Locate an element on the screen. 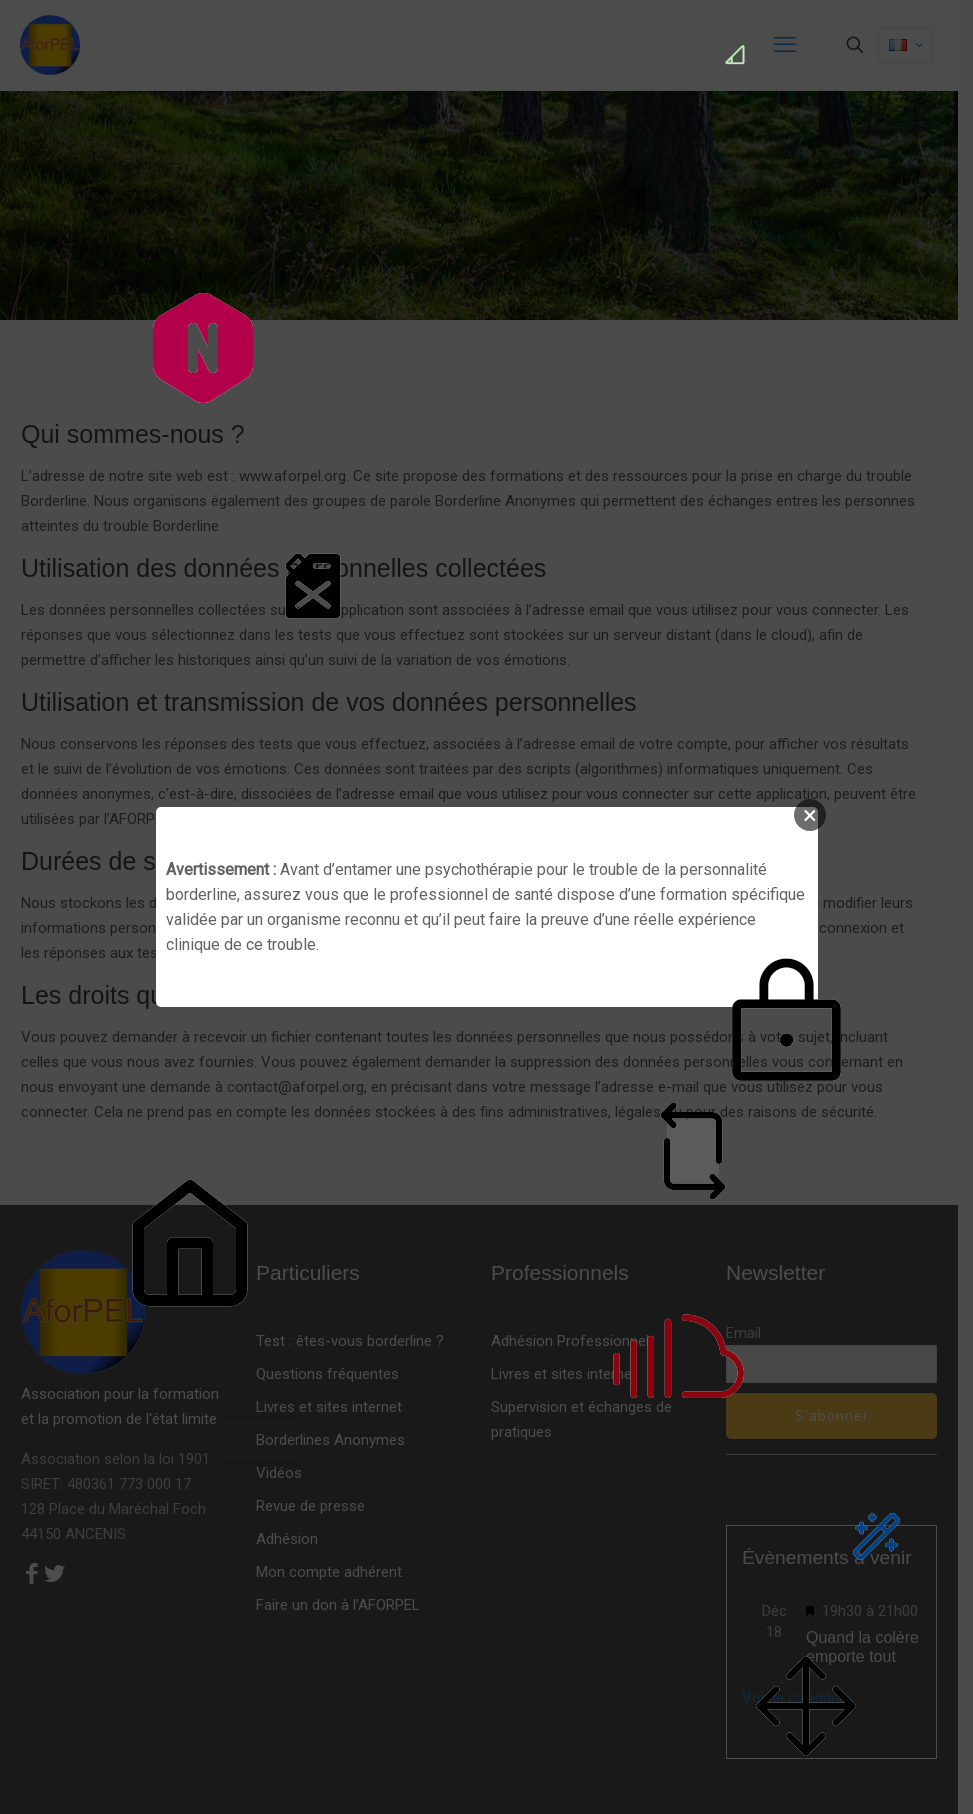 The image size is (973, 1814). indicates fuel or gas station nearby is located at coordinates (313, 586).